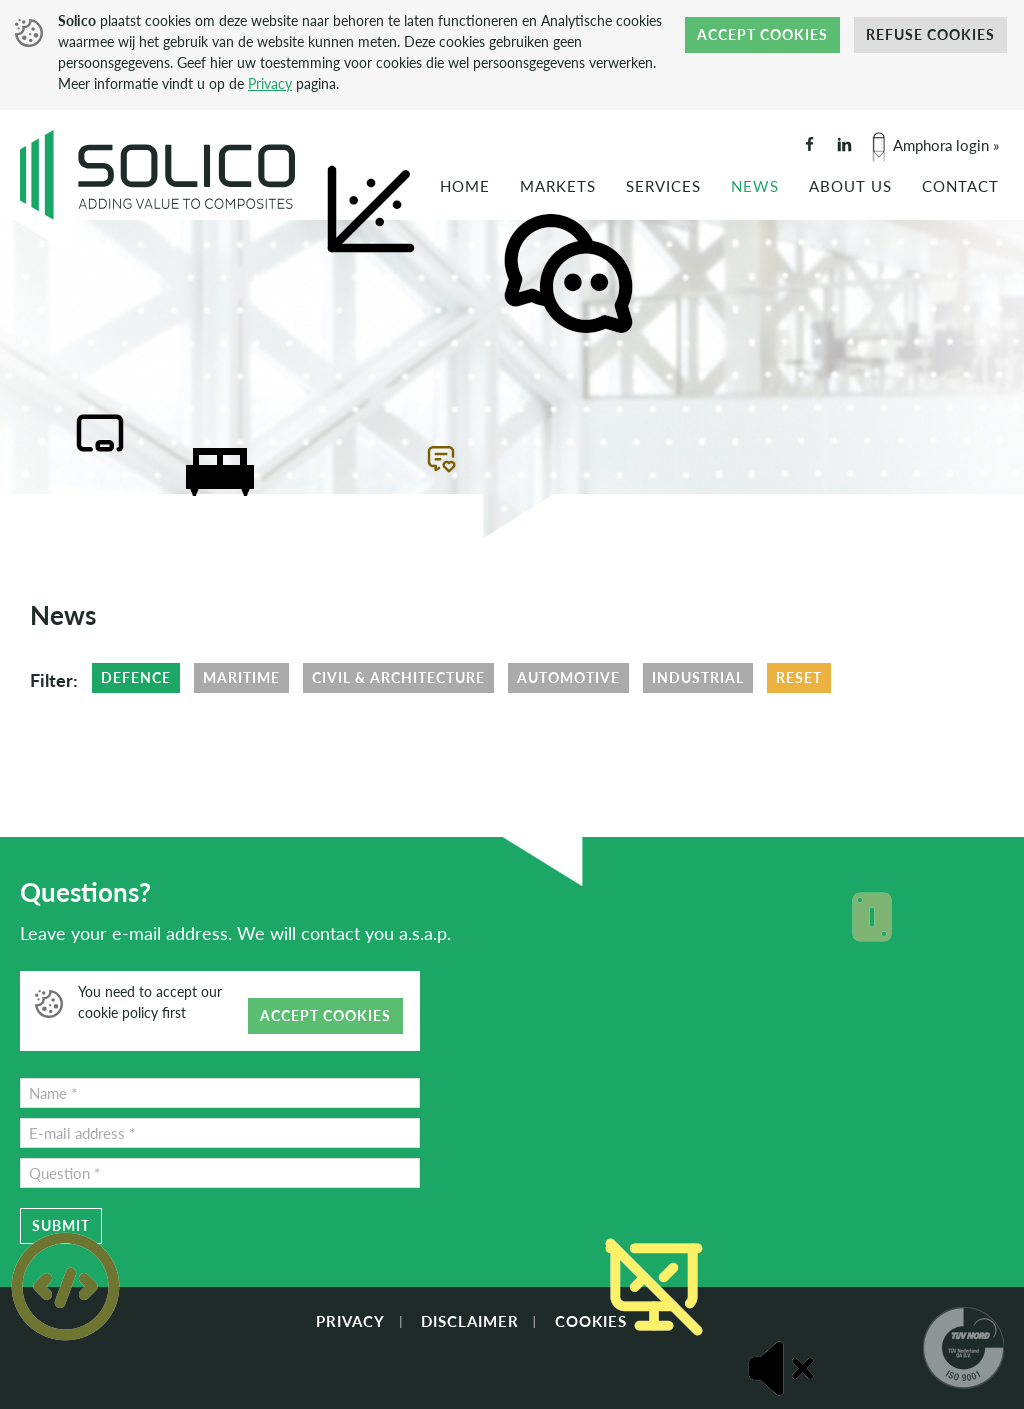 The image size is (1024, 1409). I want to click on ace of clubs playing card, so click(872, 917).